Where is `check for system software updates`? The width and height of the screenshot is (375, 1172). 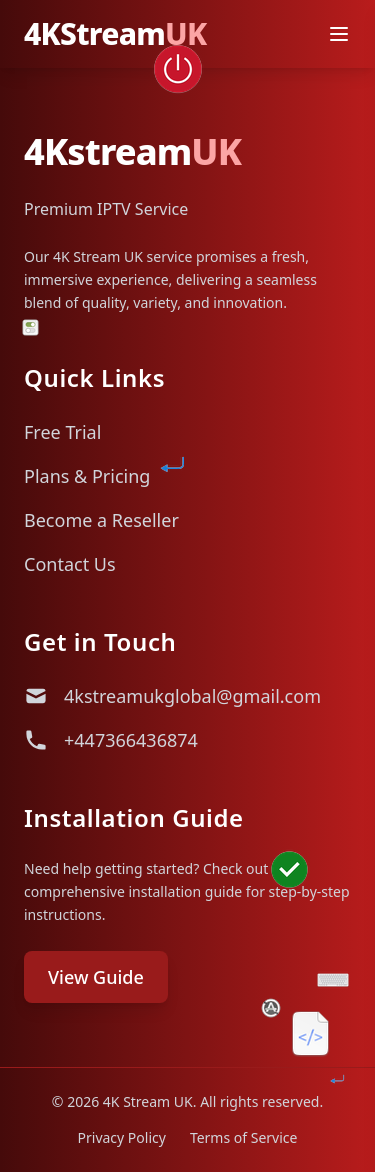 check for system software updates is located at coordinates (271, 1008).